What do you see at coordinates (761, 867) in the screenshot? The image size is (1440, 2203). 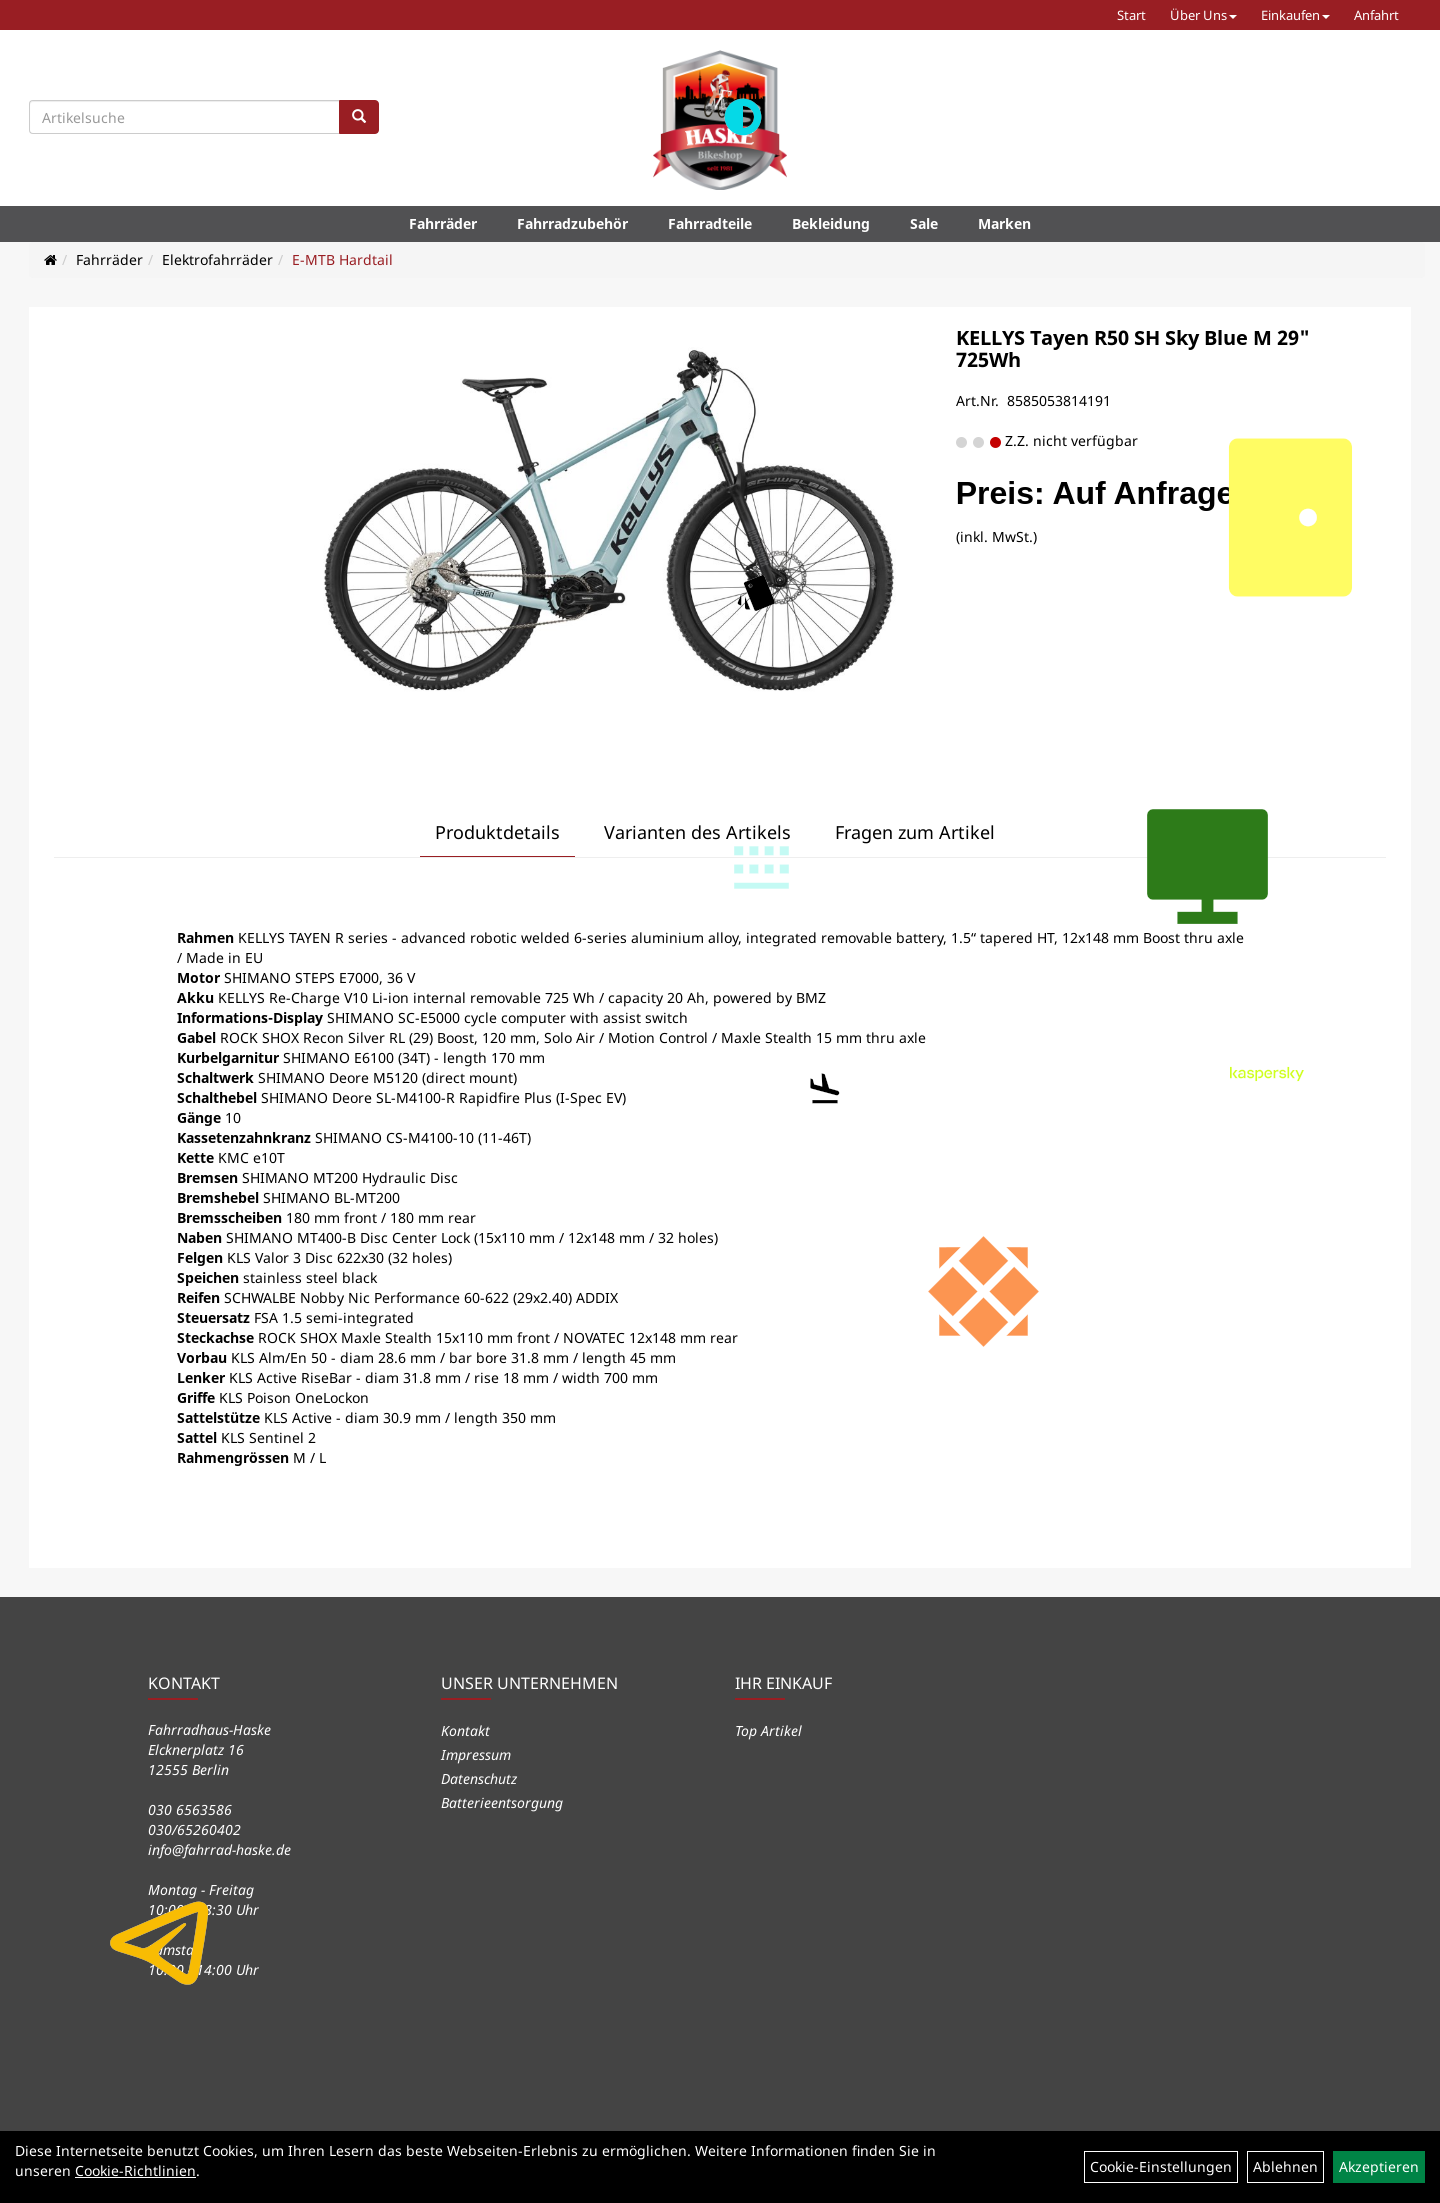 I see `open the on-screen keyboard` at bounding box center [761, 867].